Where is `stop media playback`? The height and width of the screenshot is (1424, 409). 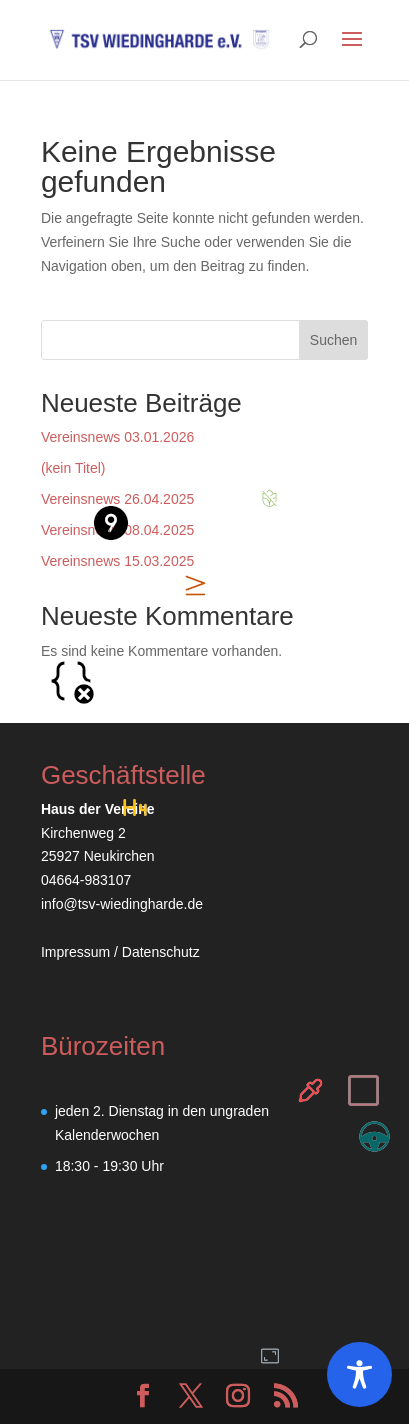
stop media playback is located at coordinates (363, 1090).